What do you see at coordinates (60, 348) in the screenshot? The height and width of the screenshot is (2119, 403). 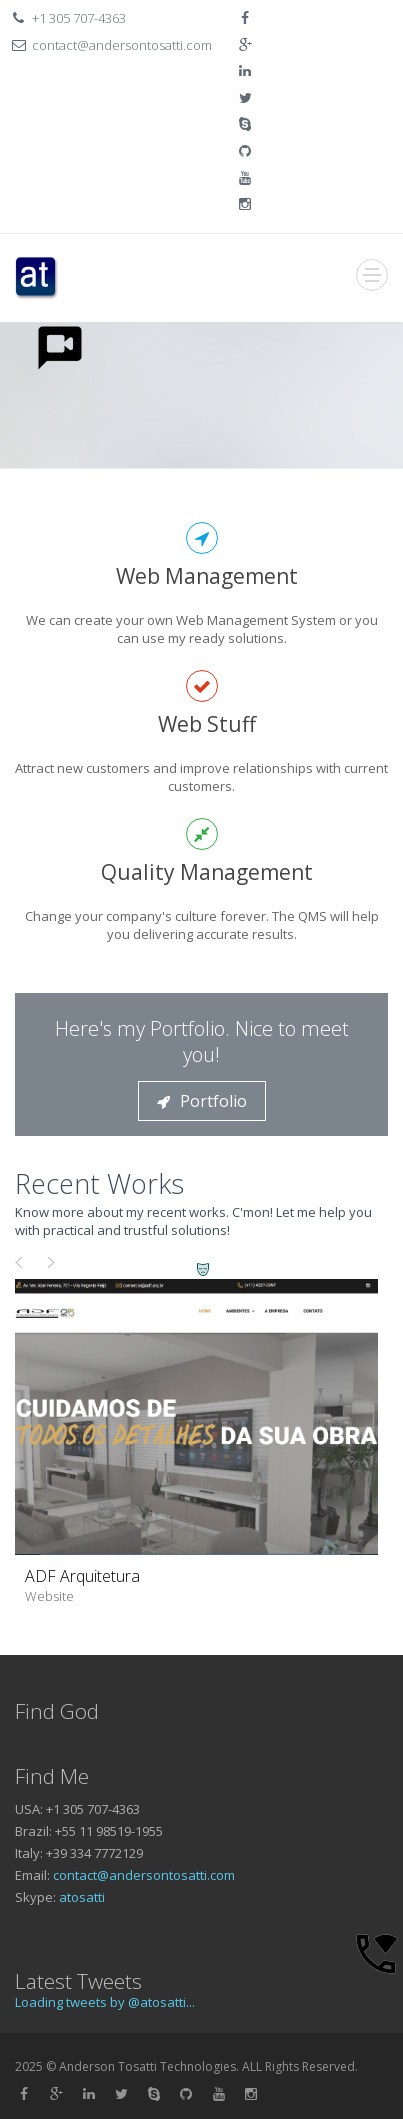 I see `start a video chat` at bounding box center [60, 348].